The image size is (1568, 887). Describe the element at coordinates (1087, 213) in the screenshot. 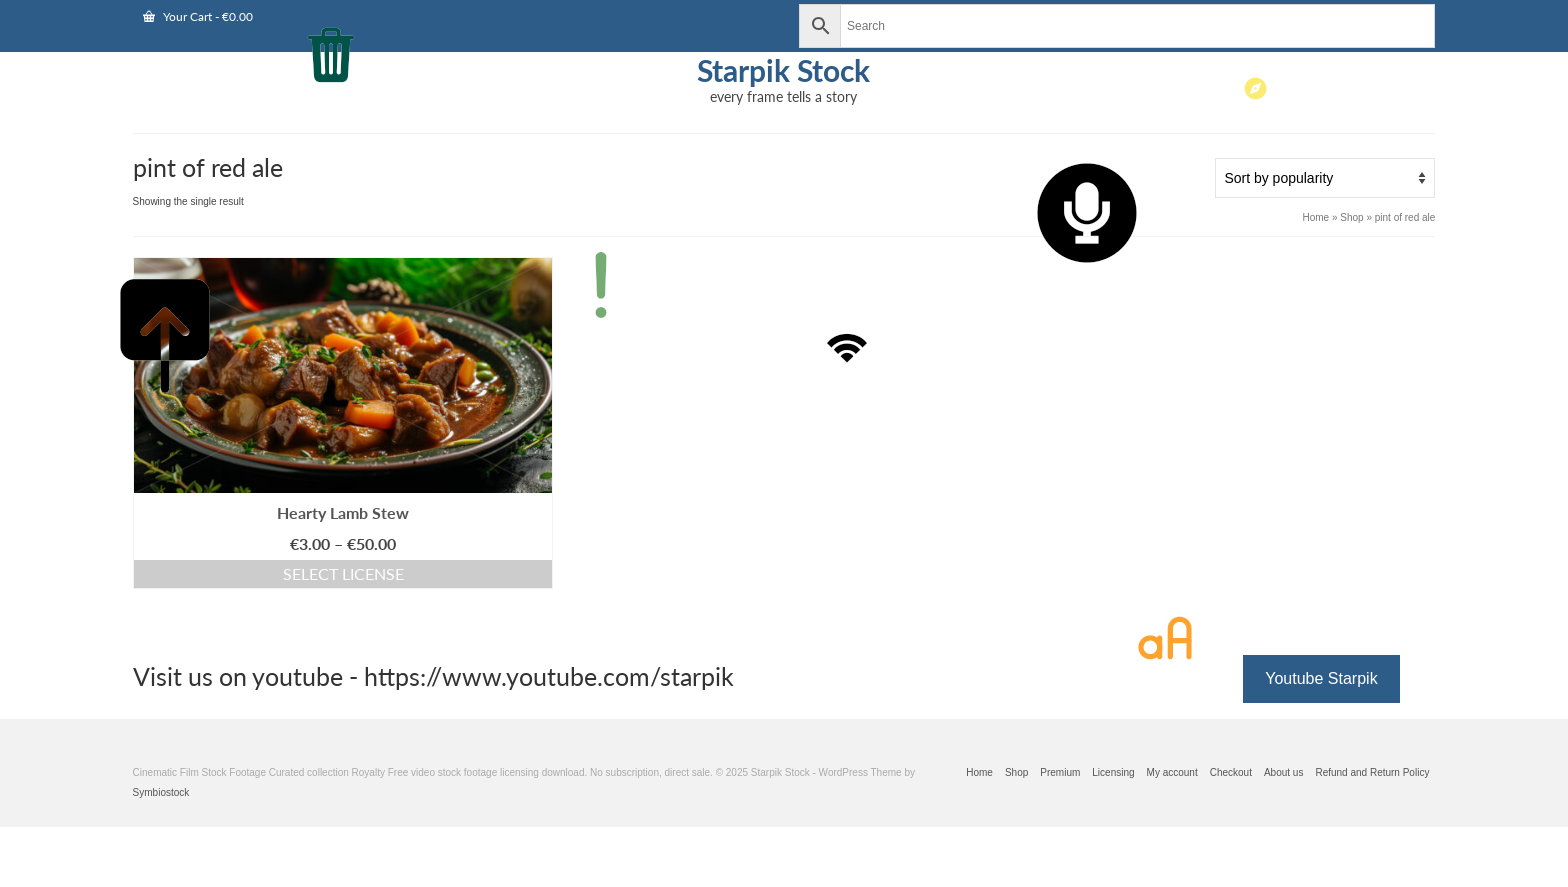

I see `tap to start voice recording` at that location.